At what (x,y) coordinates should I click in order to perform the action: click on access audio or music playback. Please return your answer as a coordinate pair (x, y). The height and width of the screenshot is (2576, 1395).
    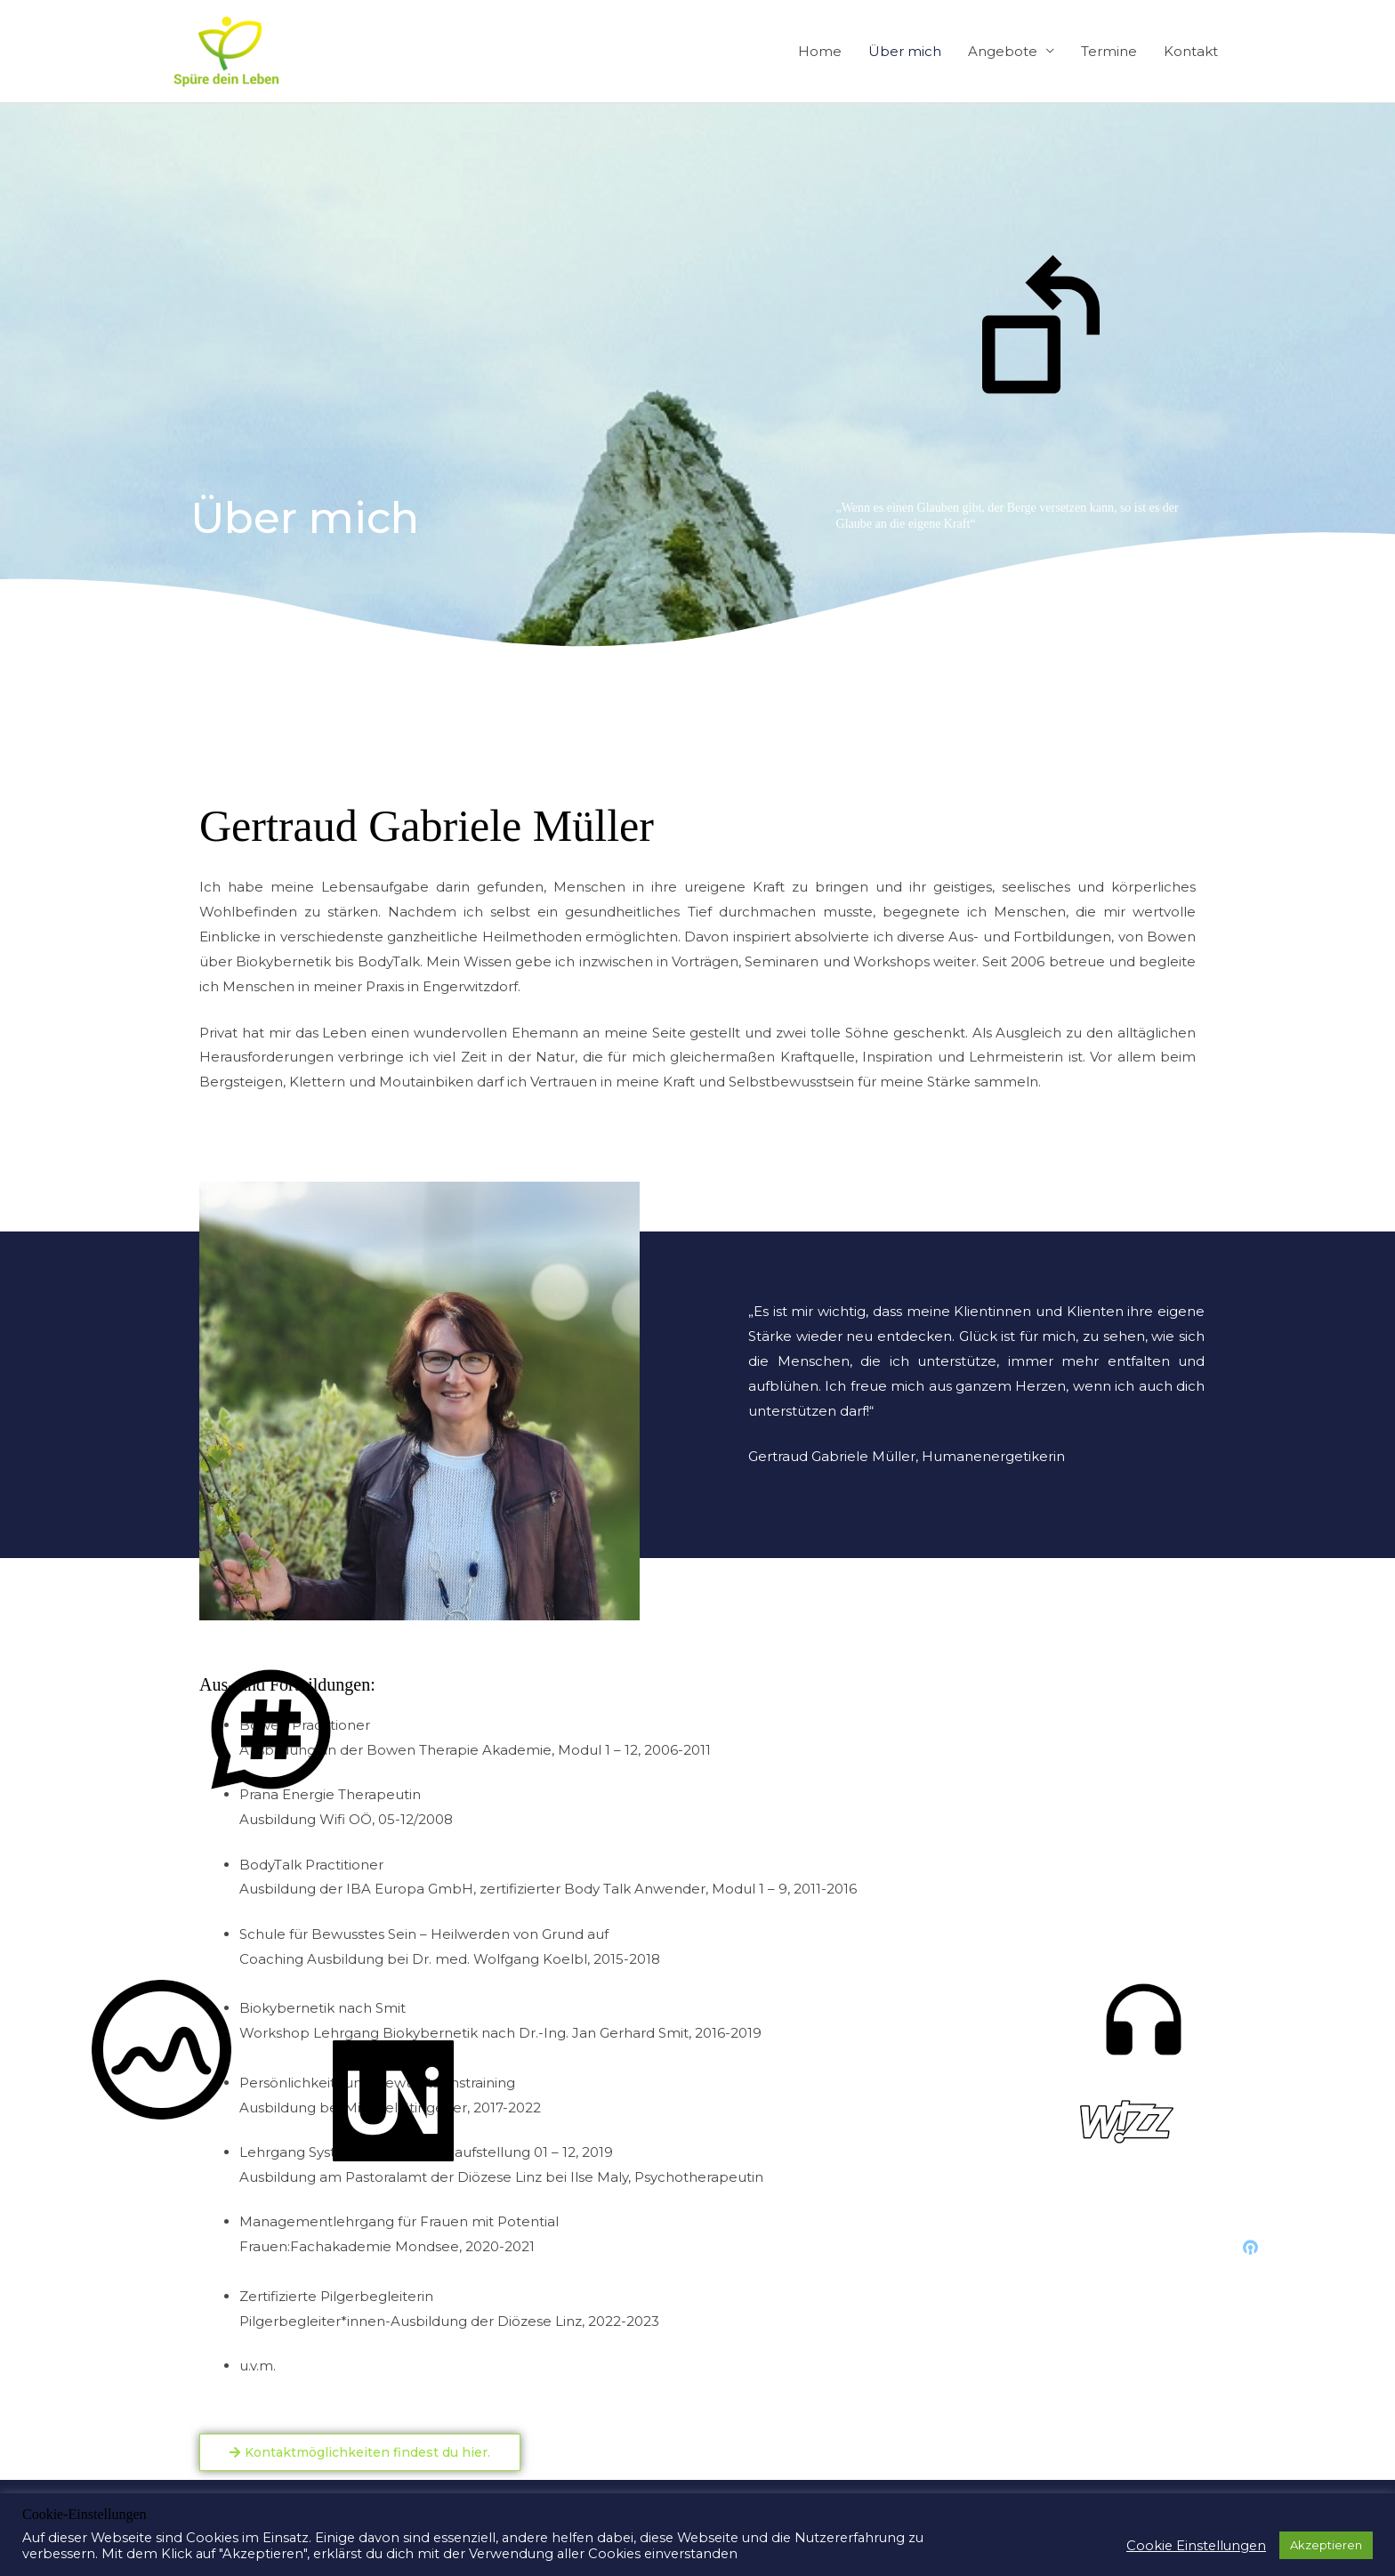
    Looking at the image, I should click on (1143, 2021).